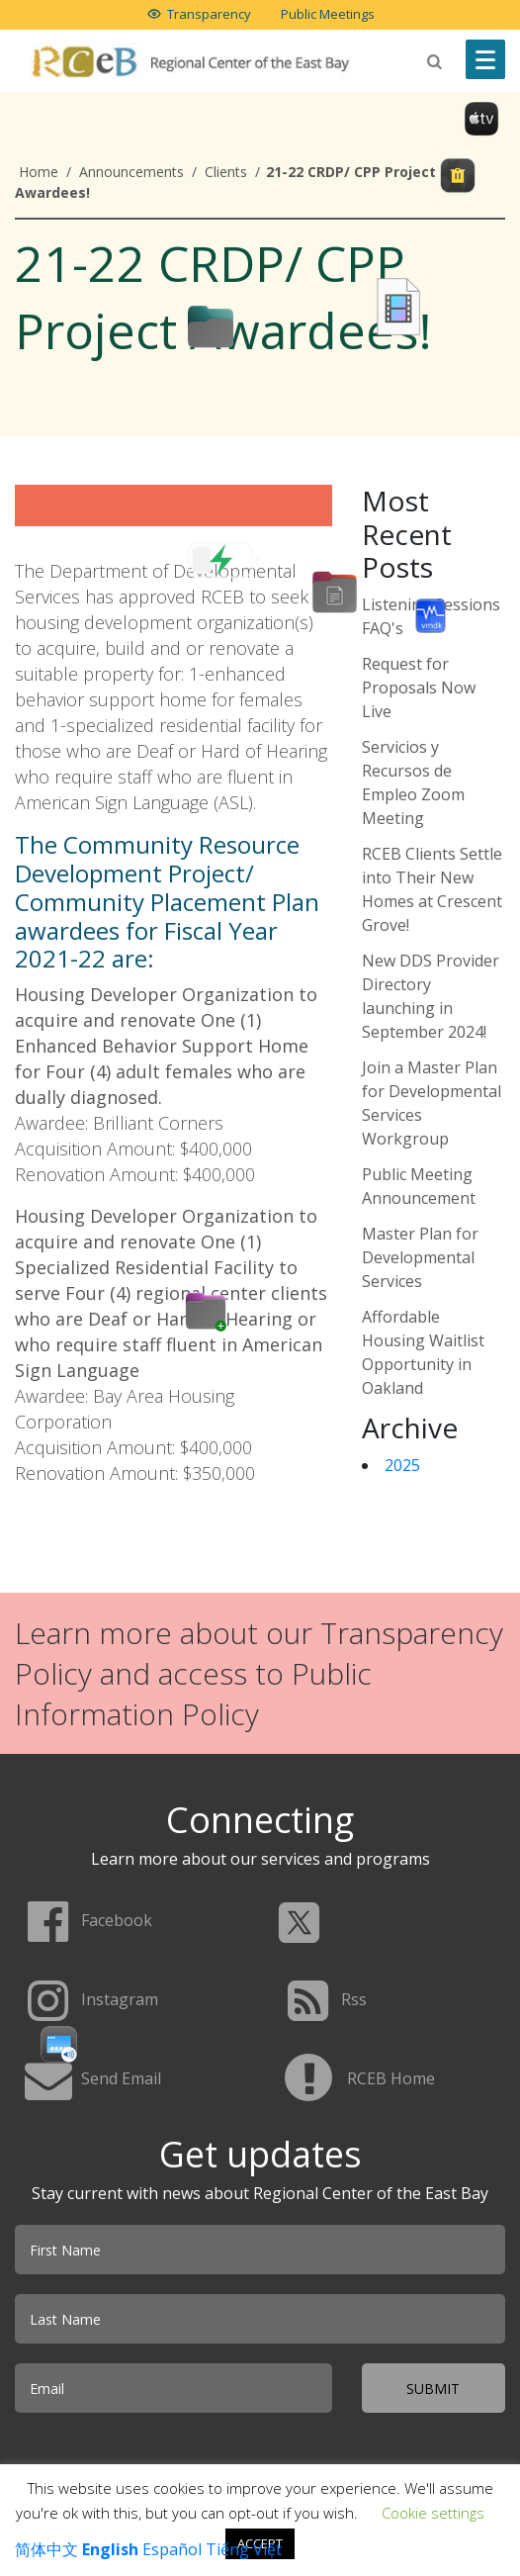 Image resolution: width=520 pixels, height=2576 pixels. I want to click on battery at 30% and currently charging, so click(223, 560).